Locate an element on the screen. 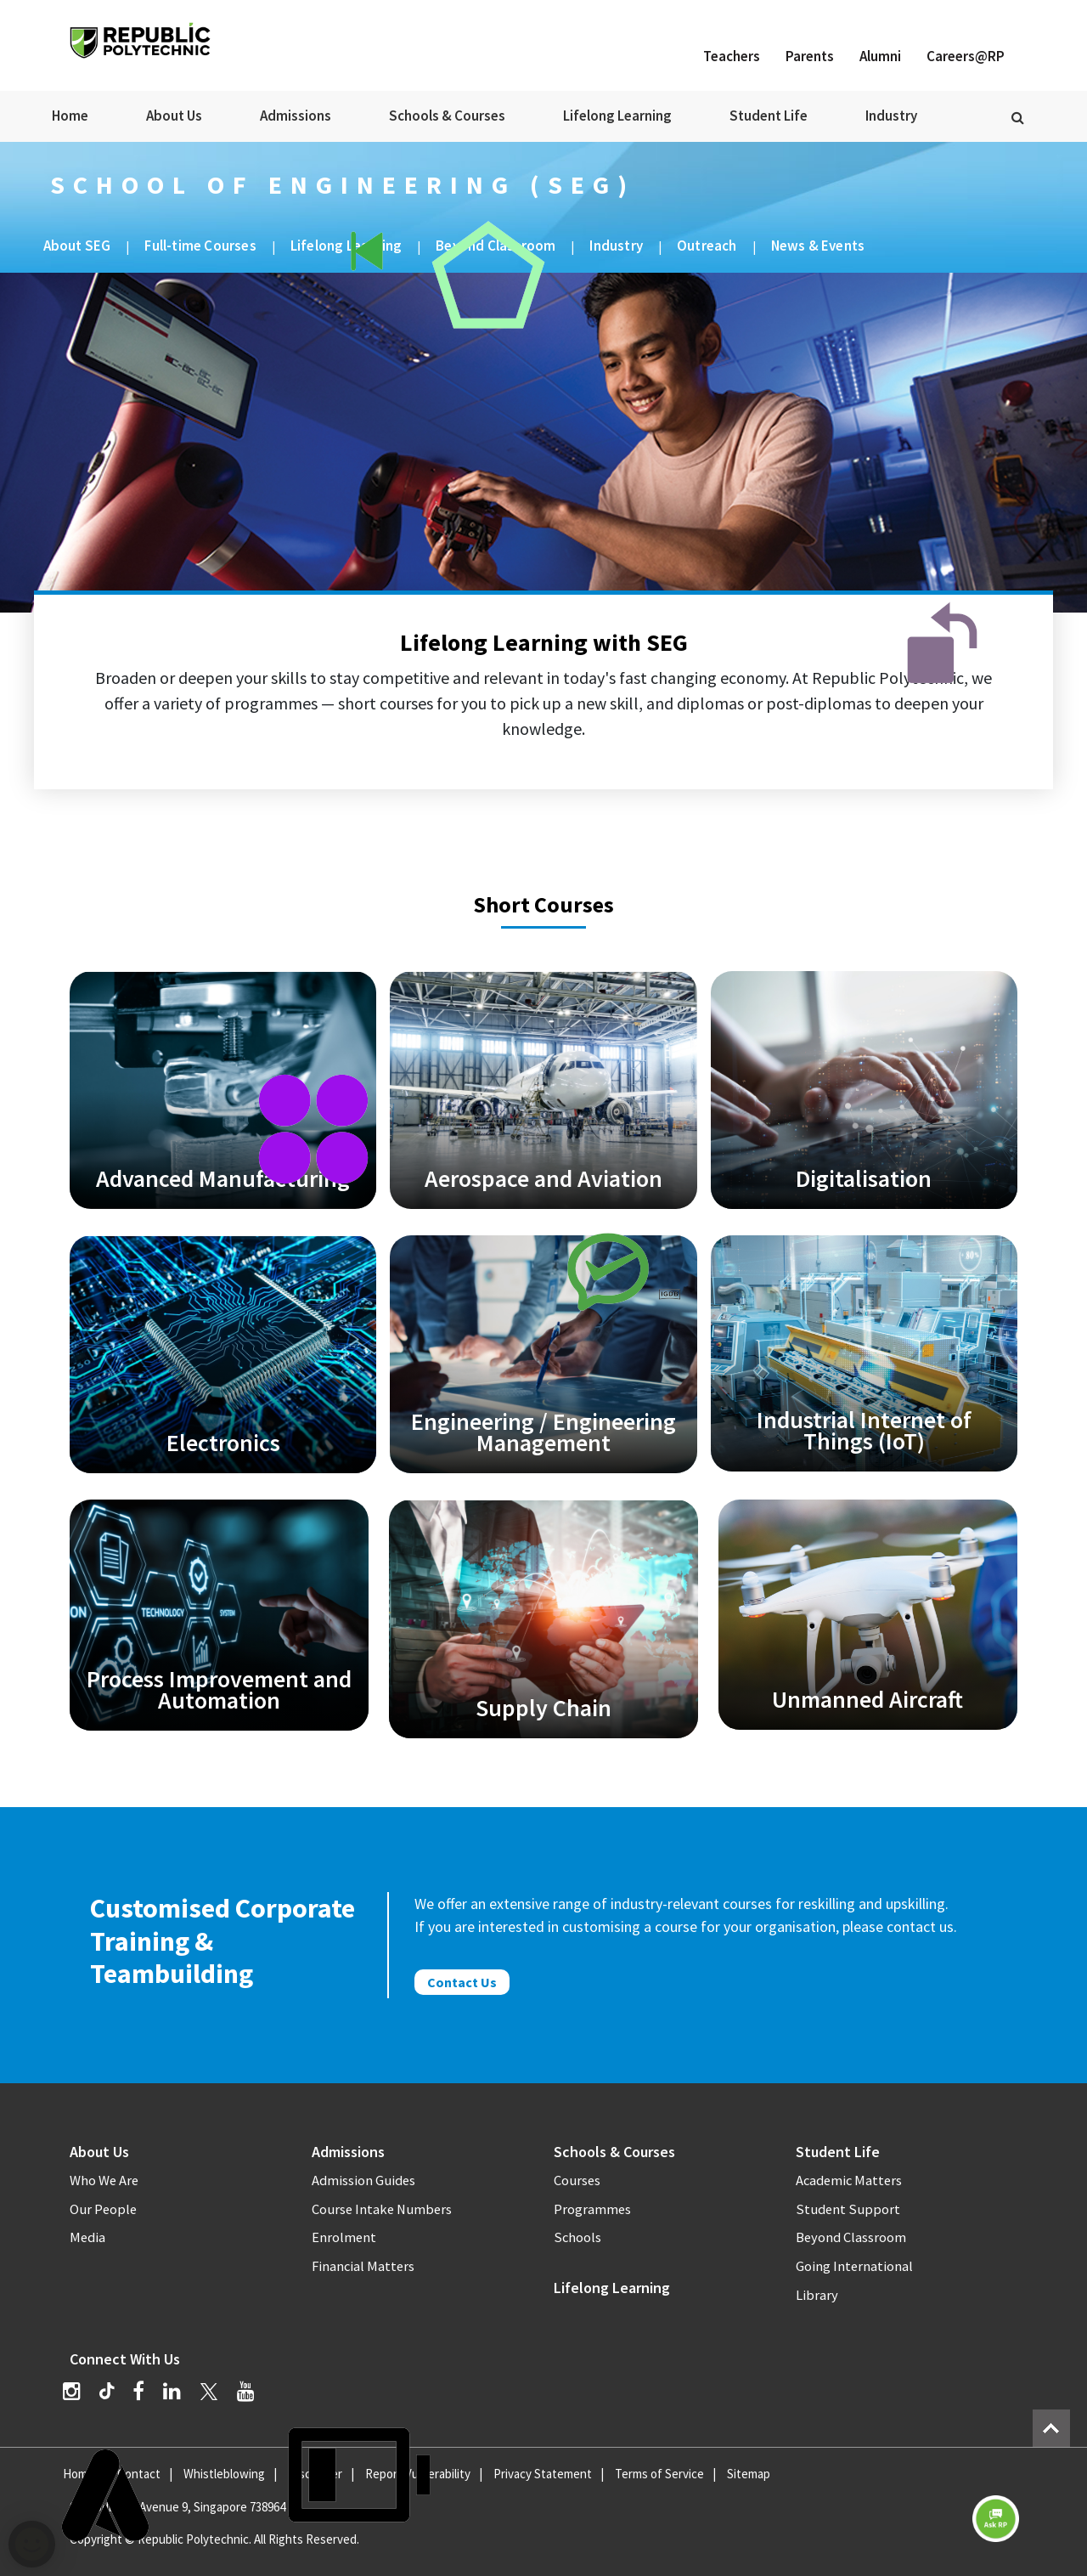 This screenshot has height=2576, width=1087. indicates low battery status is located at coordinates (356, 2475).